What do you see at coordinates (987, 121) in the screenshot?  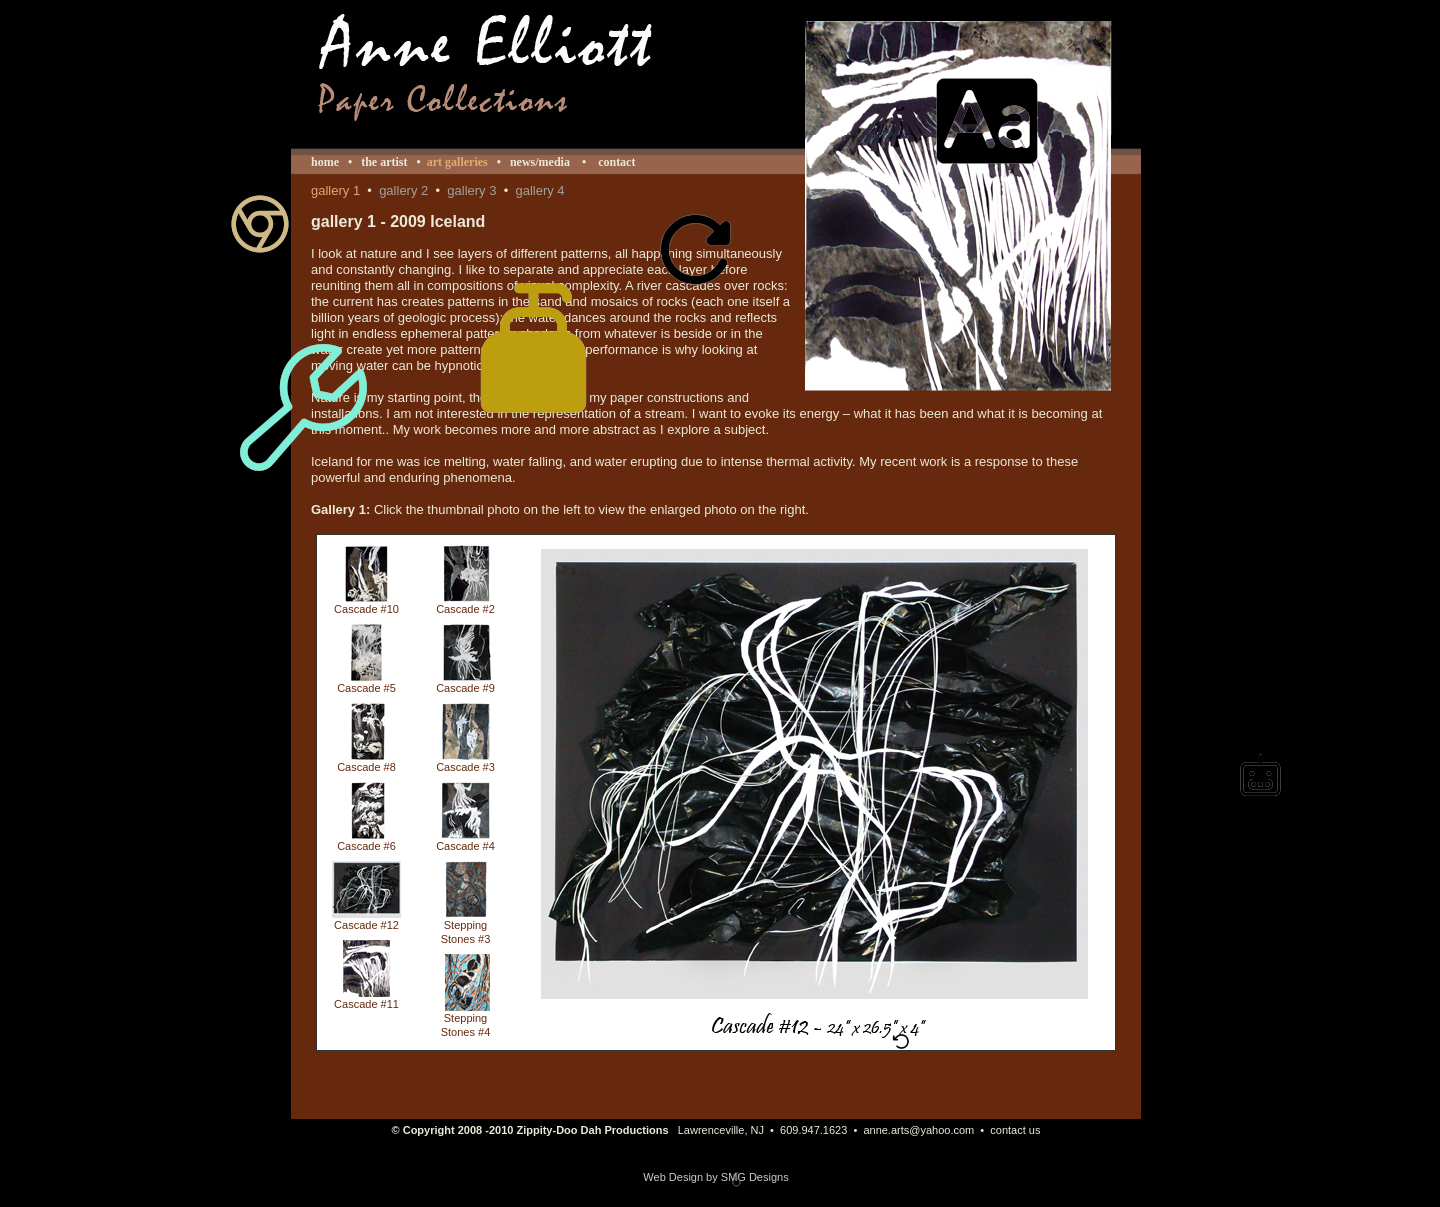 I see `change font size settings` at bounding box center [987, 121].